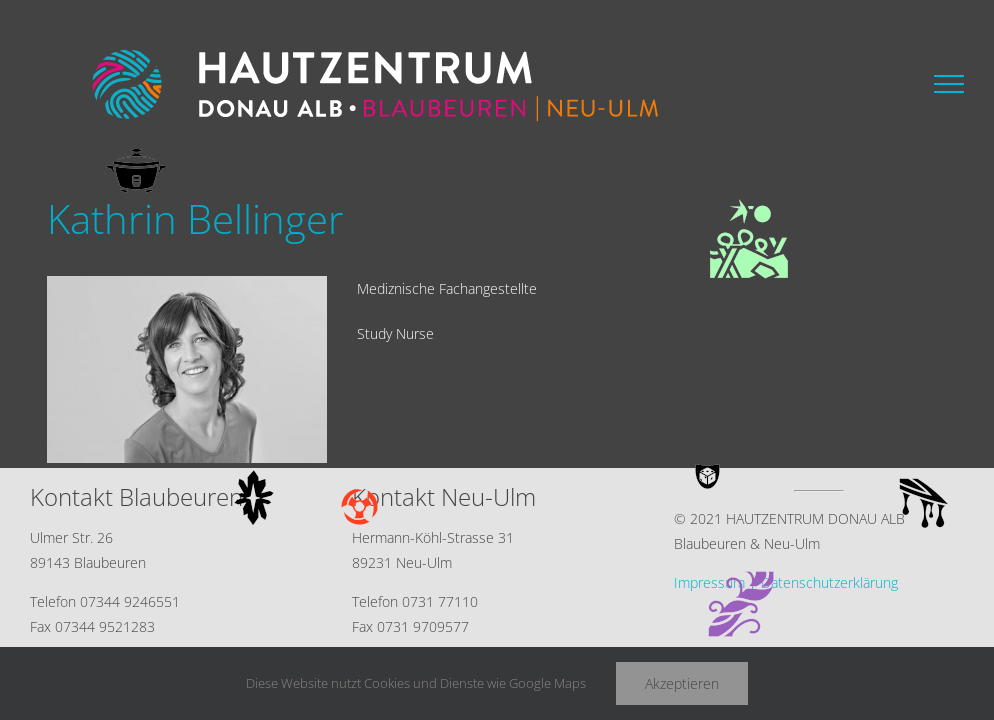 This screenshot has width=994, height=720. Describe the element at coordinates (707, 476) in the screenshot. I see `access game protection or security settings` at that location.